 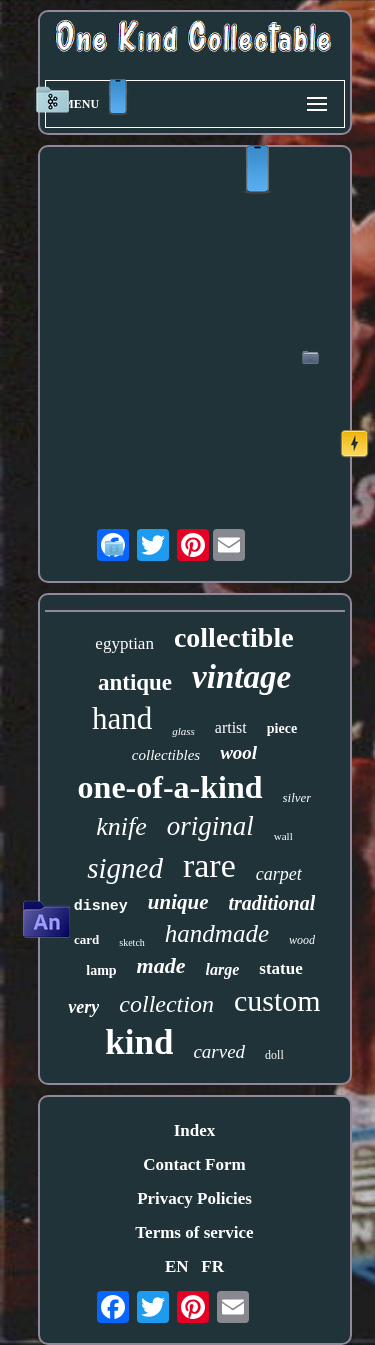 What do you see at coordinates (46, 920) in the screenshot?
I see `open adobe animate project files folder` at bounding box center [46, 920].